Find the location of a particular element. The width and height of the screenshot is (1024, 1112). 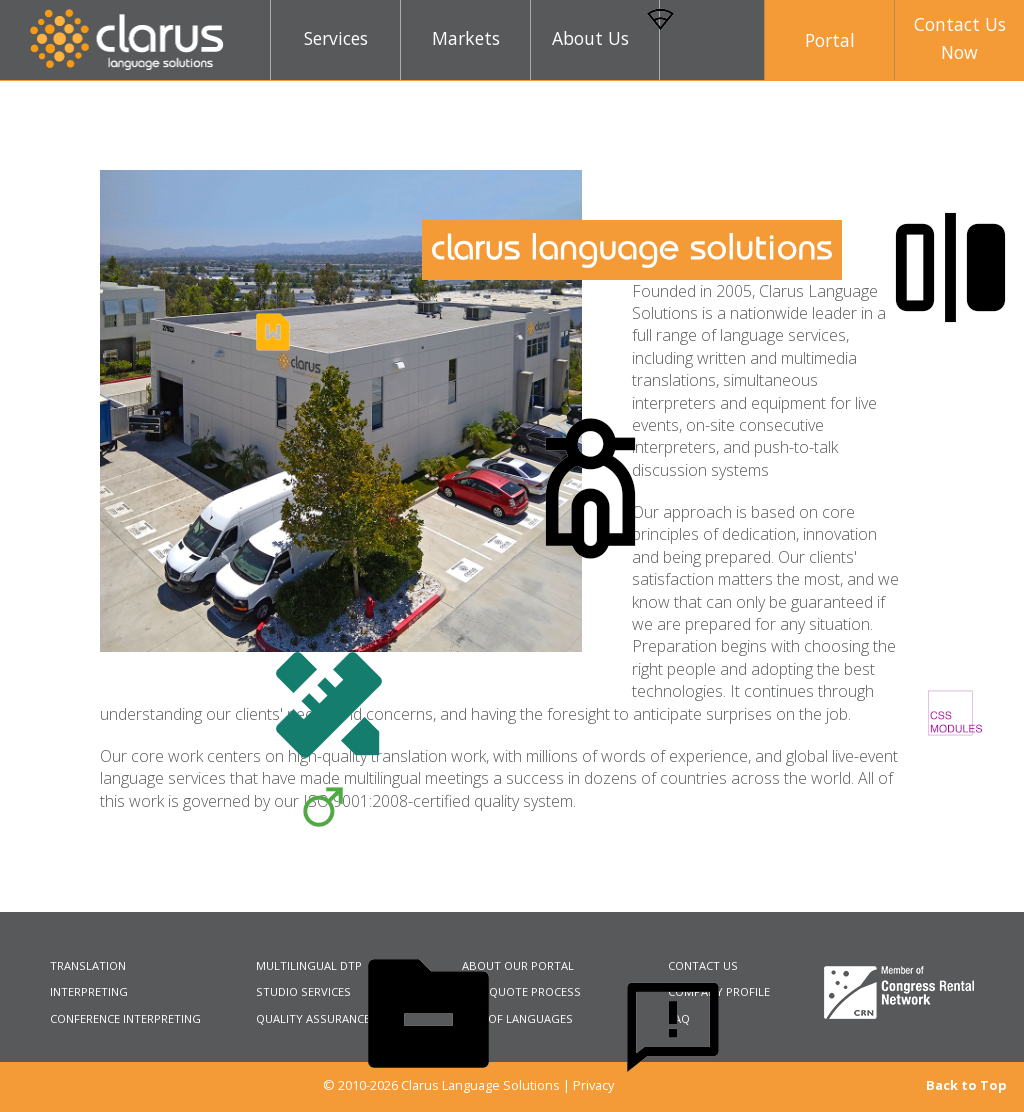

flip image horizontally is located at coordinates (950, 267).